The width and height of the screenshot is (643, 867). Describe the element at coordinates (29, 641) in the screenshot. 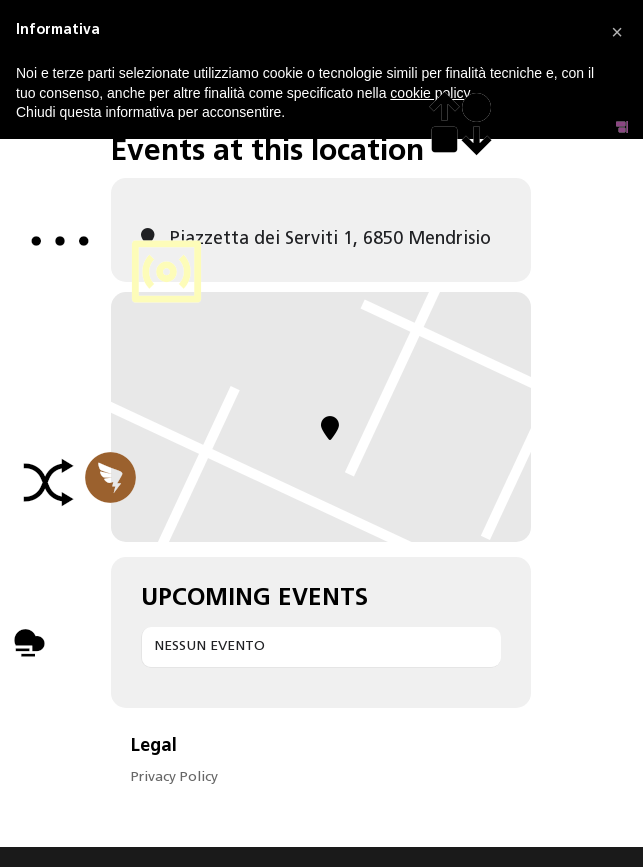

I see `indicates windy weather conditions` at that location.